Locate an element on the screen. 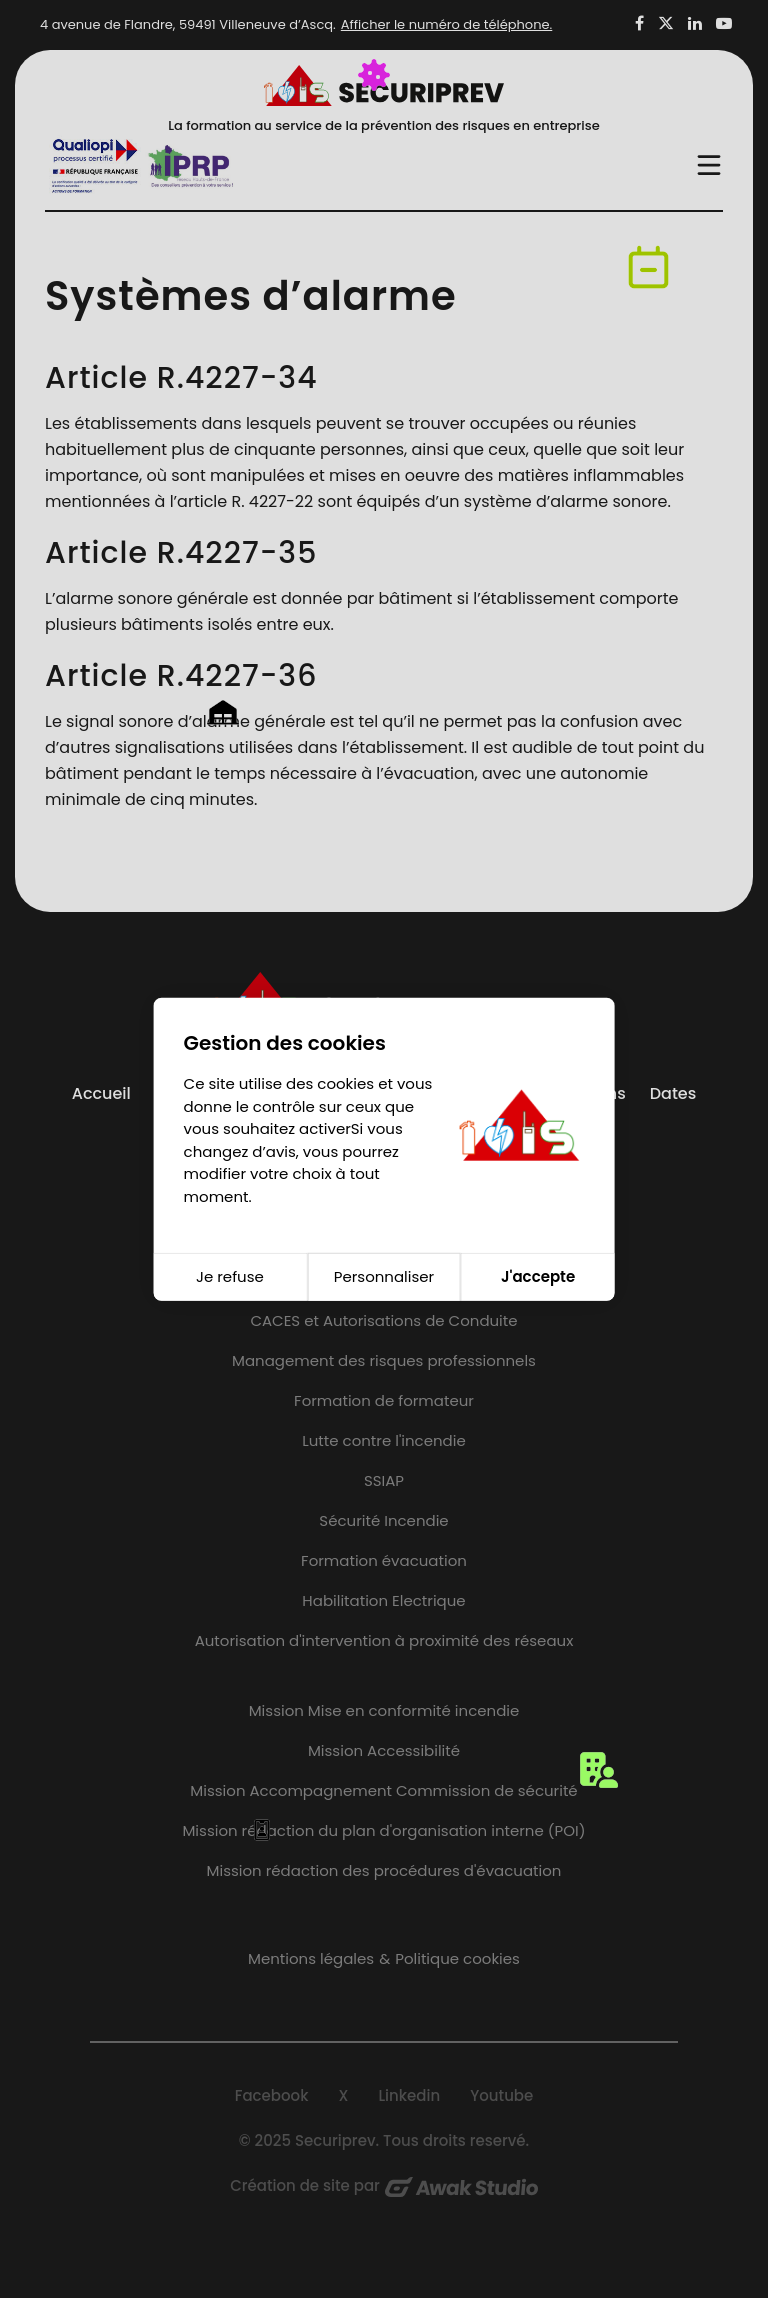 This screenshot has width=768, height=2298. view company or workplace profile is located at coordinates (597, 1769).